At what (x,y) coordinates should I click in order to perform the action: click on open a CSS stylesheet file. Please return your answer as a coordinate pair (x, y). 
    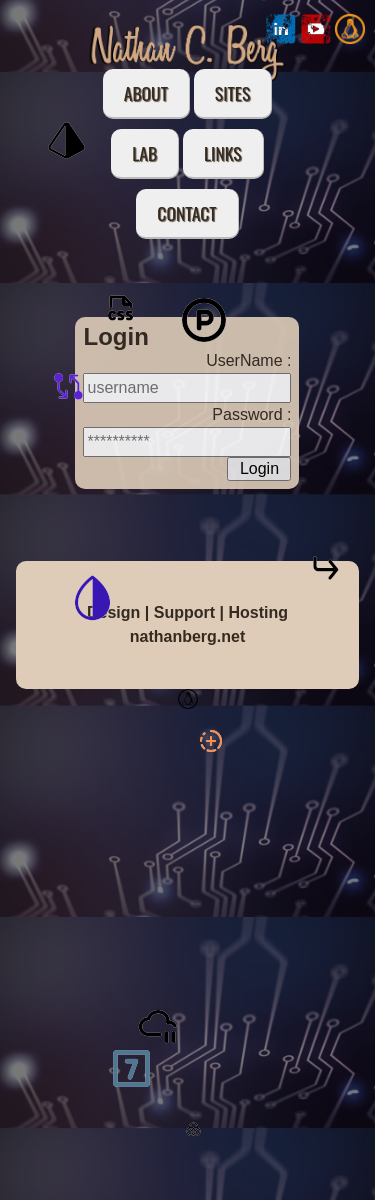
    Looking at the image, I should click on (121, 309).